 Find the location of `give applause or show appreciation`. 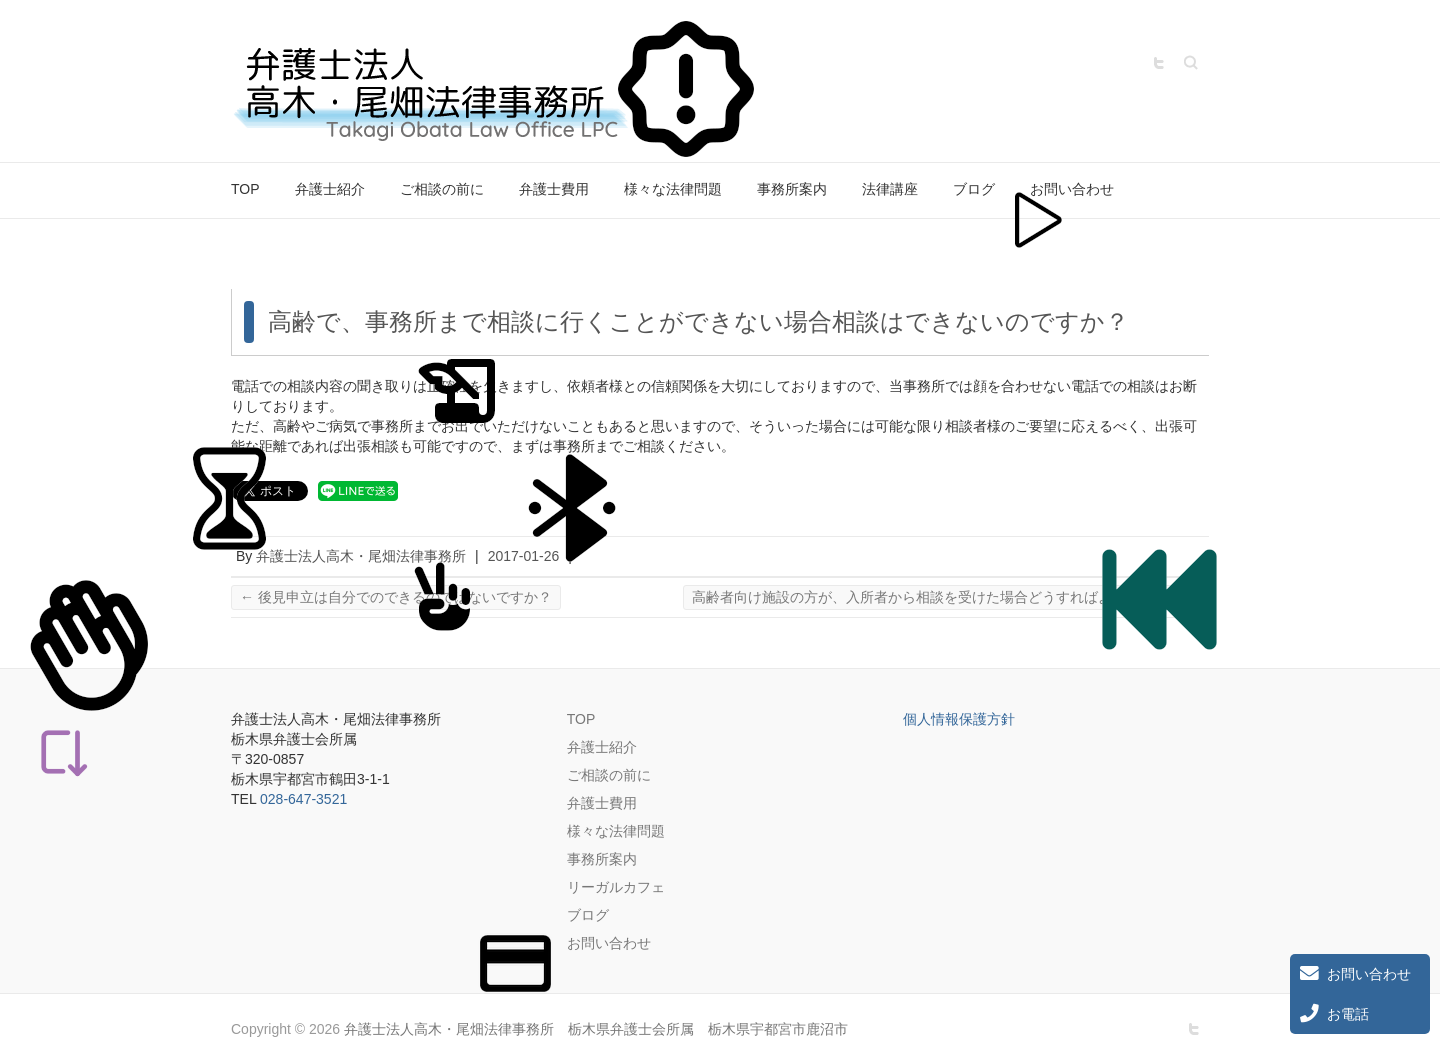

give applause or show appreciation is located at coordinates (91, 645).